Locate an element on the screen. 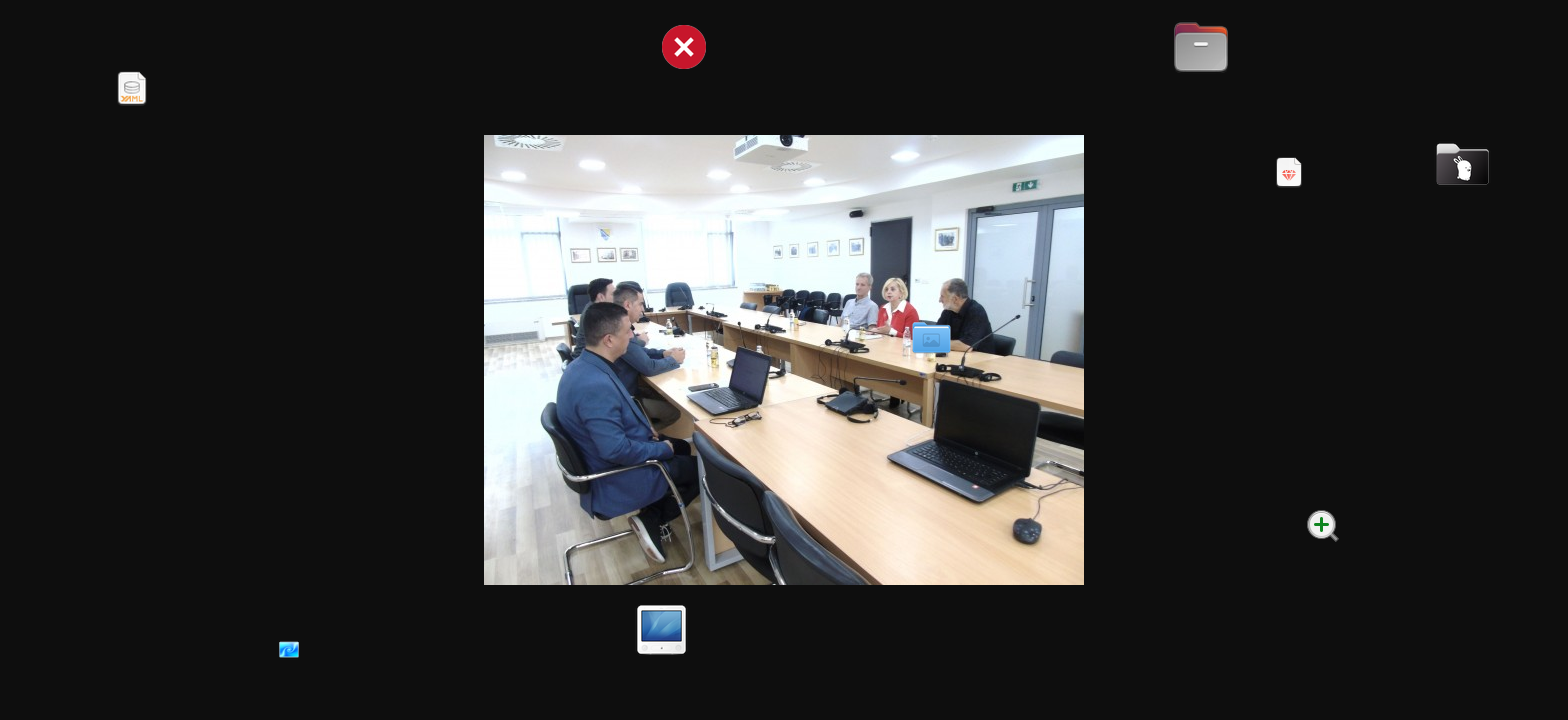 Image resolution: width=1568 pixels, height=720 pixels. a yaml configuration file is located at coordinates (132, 88).